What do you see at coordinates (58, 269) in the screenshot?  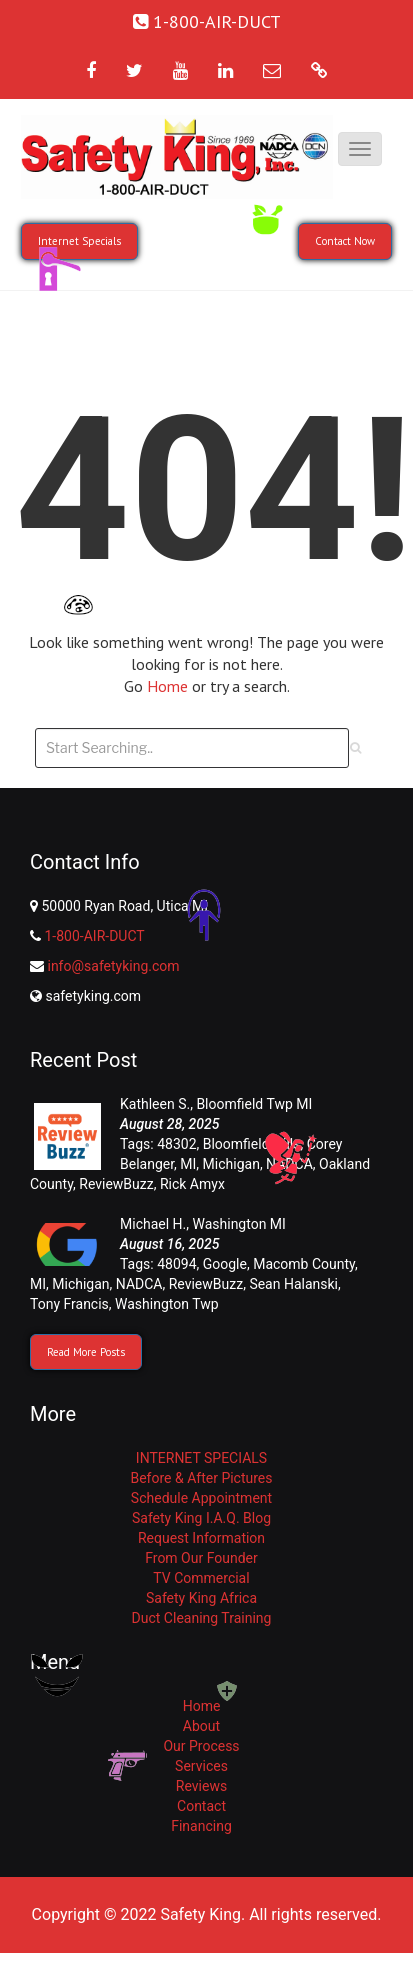 I see `access security or lock settings` at bounding box center [58, 269].